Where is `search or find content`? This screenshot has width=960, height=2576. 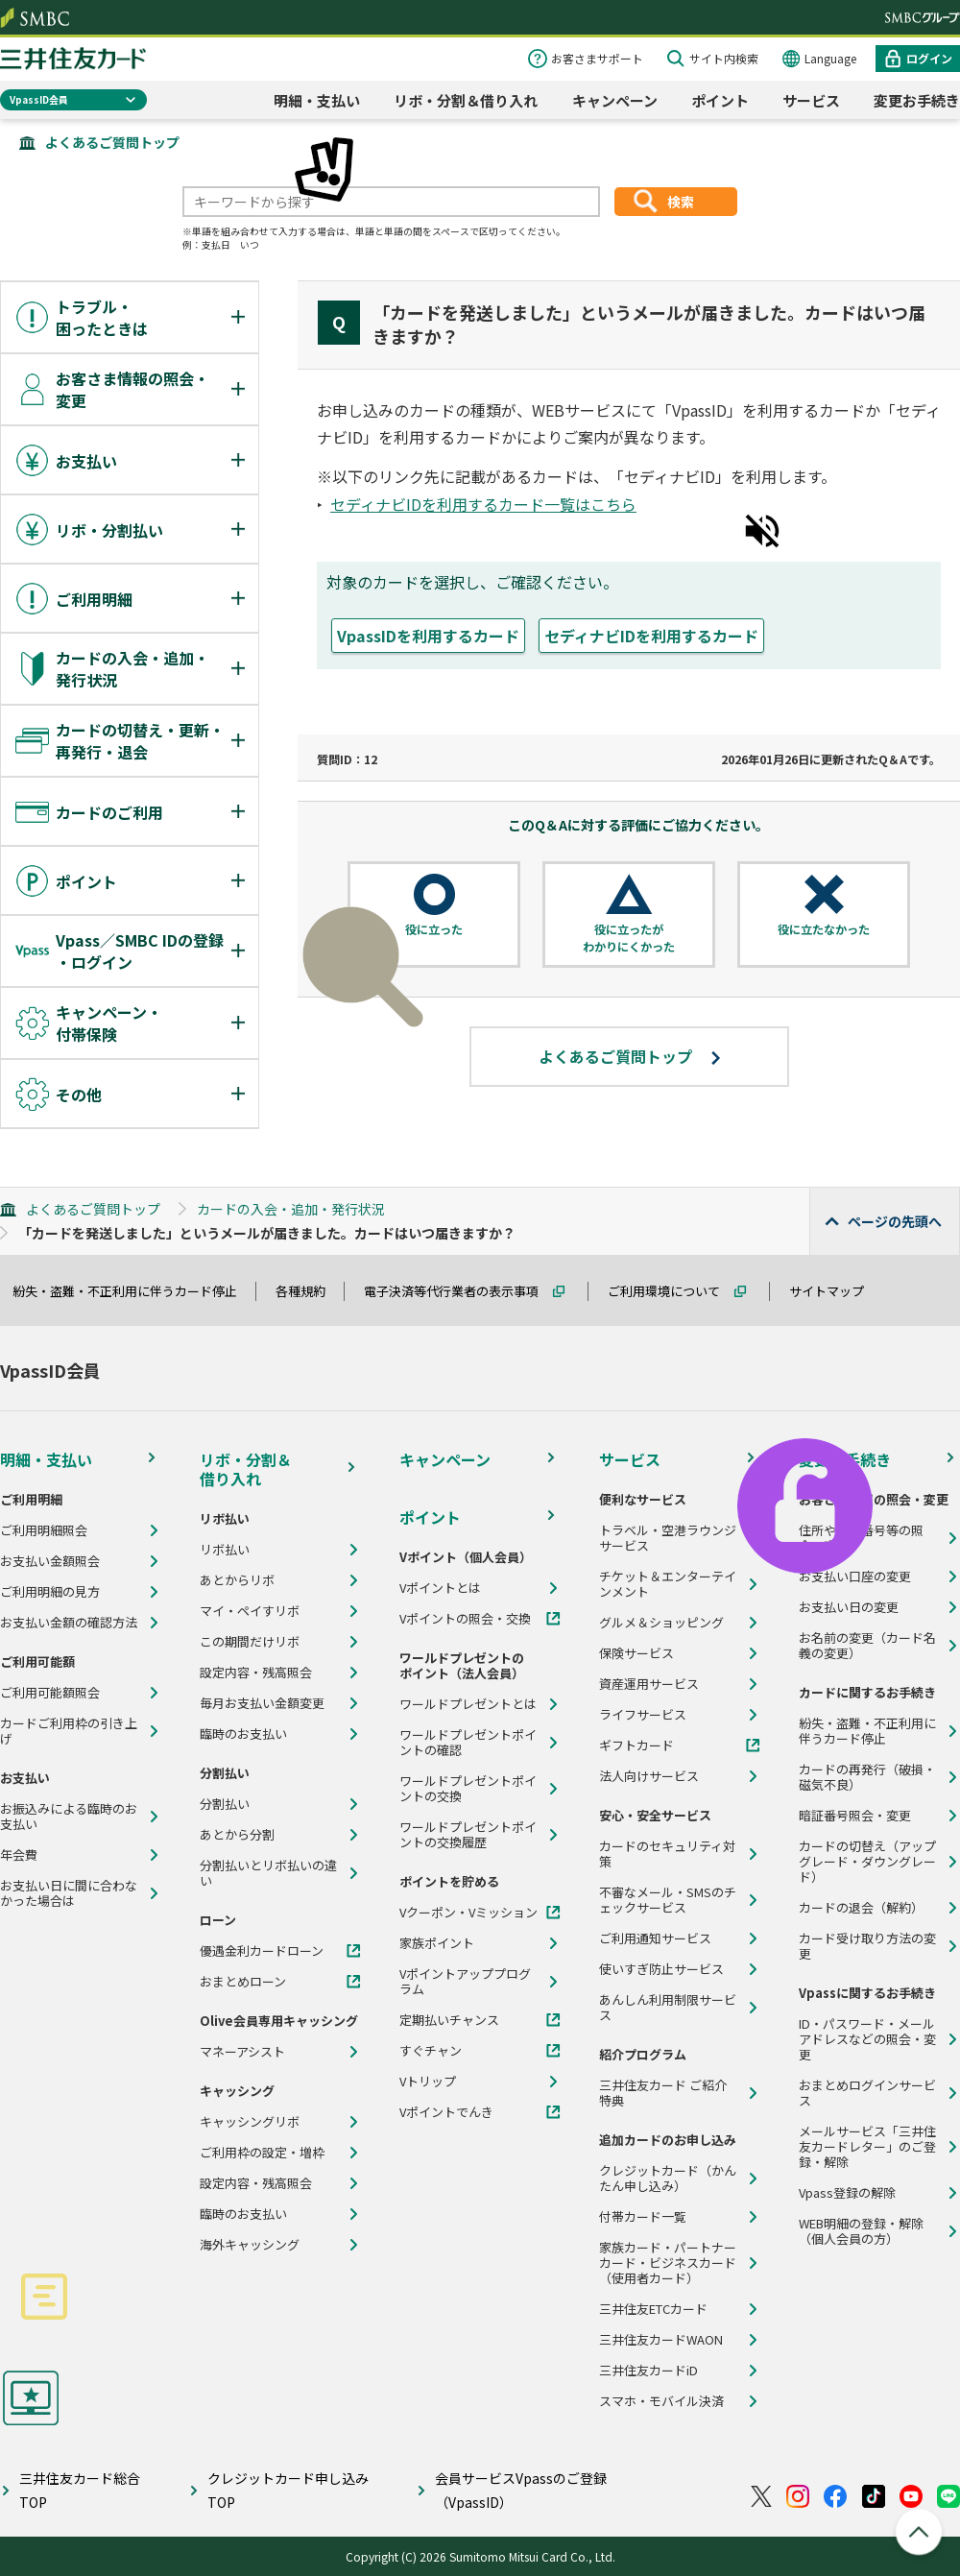 search or find content is located at coordinates (363, 967).